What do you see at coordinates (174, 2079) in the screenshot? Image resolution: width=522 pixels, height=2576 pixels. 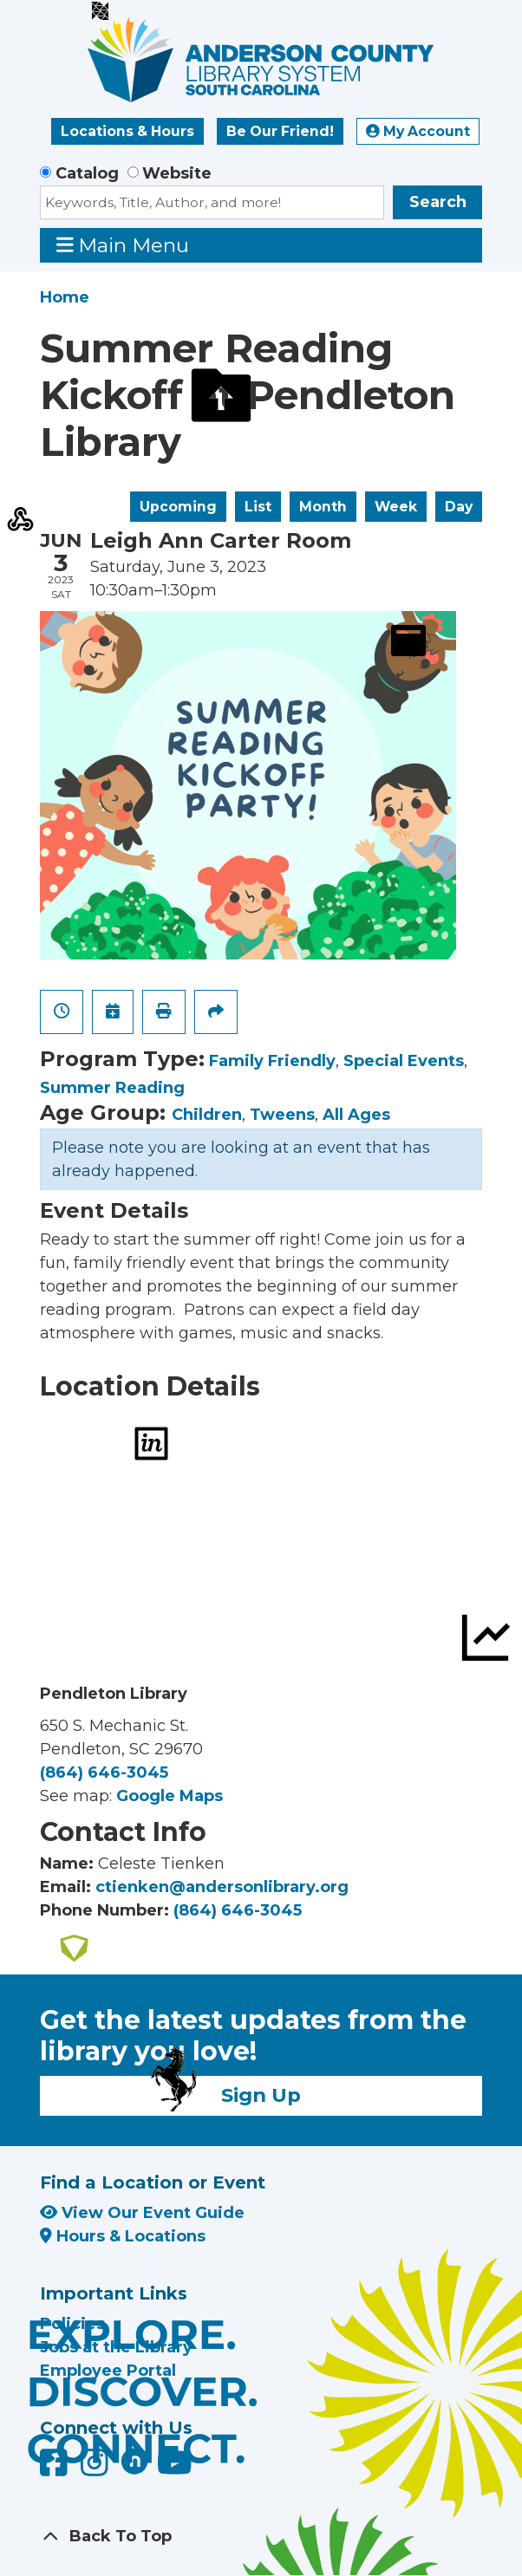 I see `Ferrari brand logo` at bounding box center [174, 2079].